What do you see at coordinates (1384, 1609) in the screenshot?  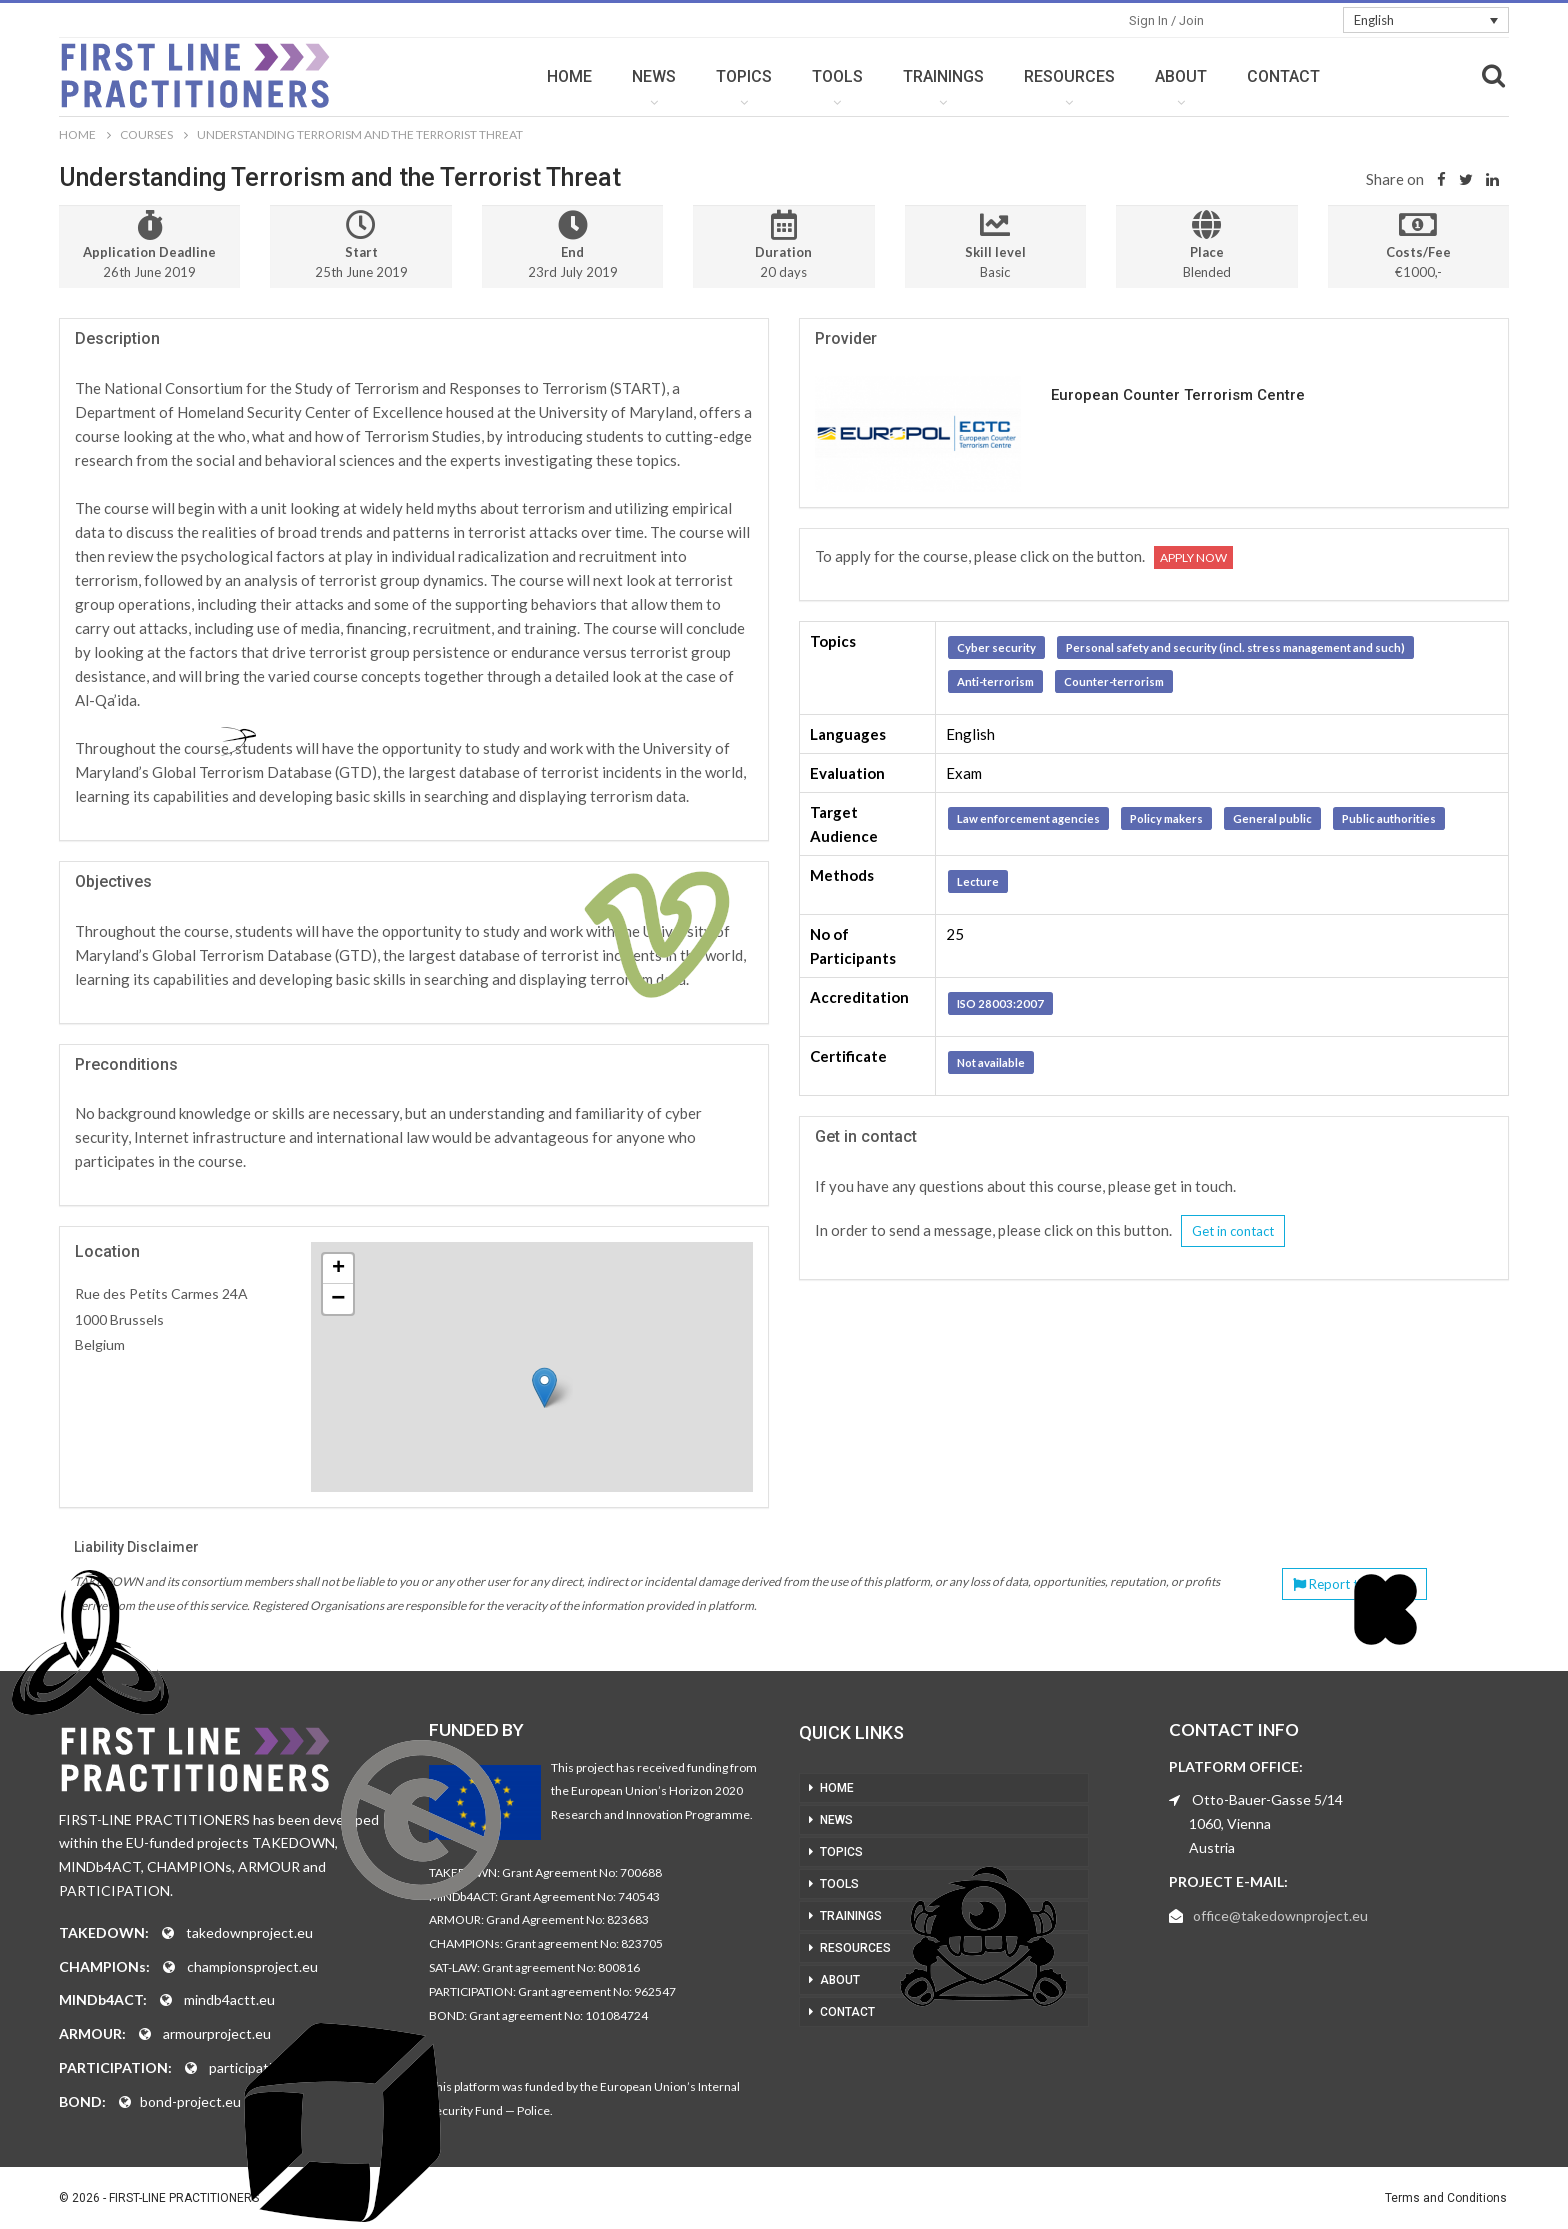 I see `link to Kickstarter profile or campaign` at bounding box center [1384, 1609].